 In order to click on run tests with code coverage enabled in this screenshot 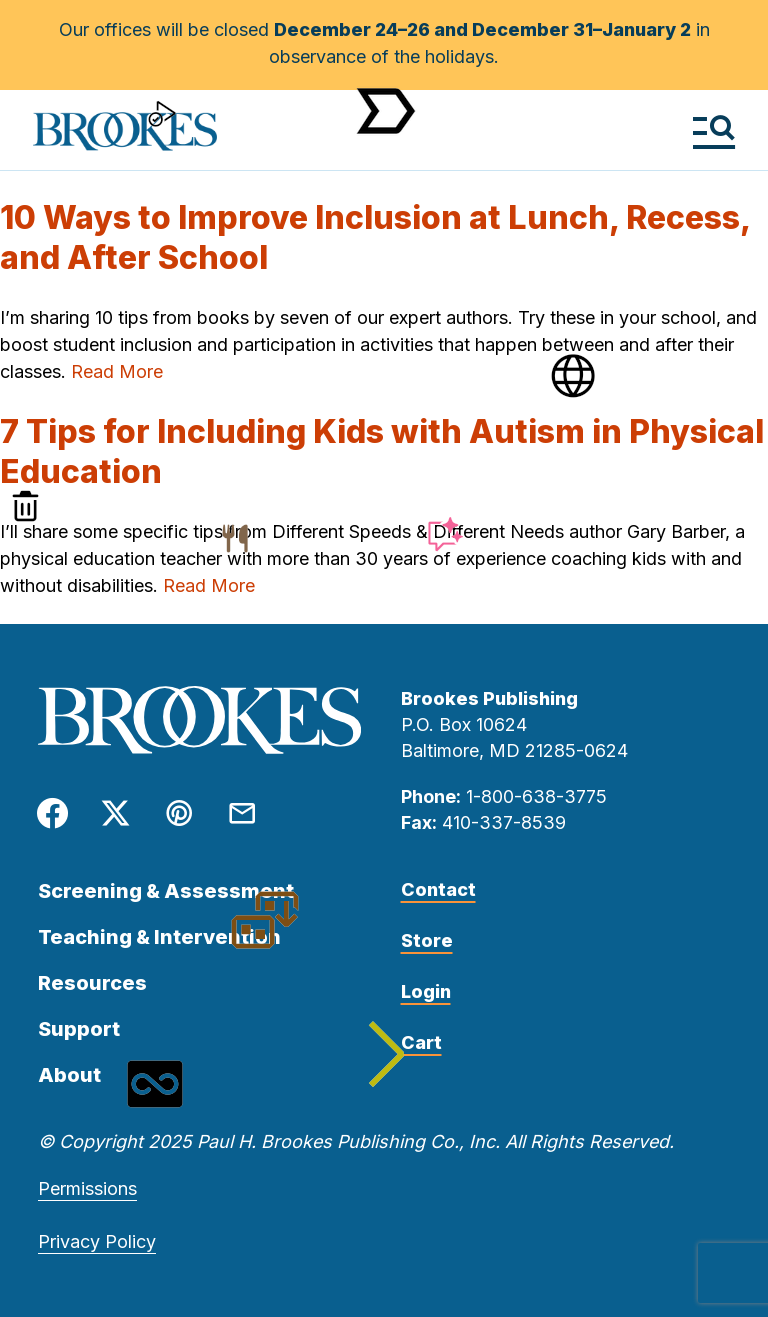, I will do `click(162, 112)`.